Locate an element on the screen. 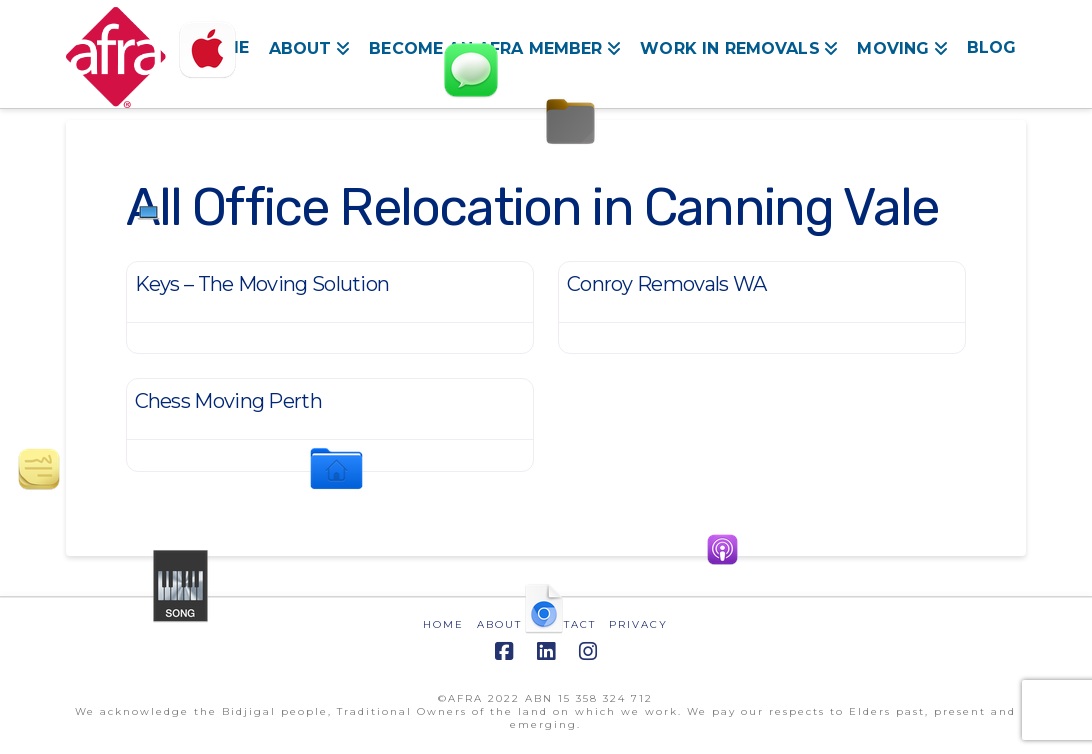  open your home folder is located at coordinates (336, 468).